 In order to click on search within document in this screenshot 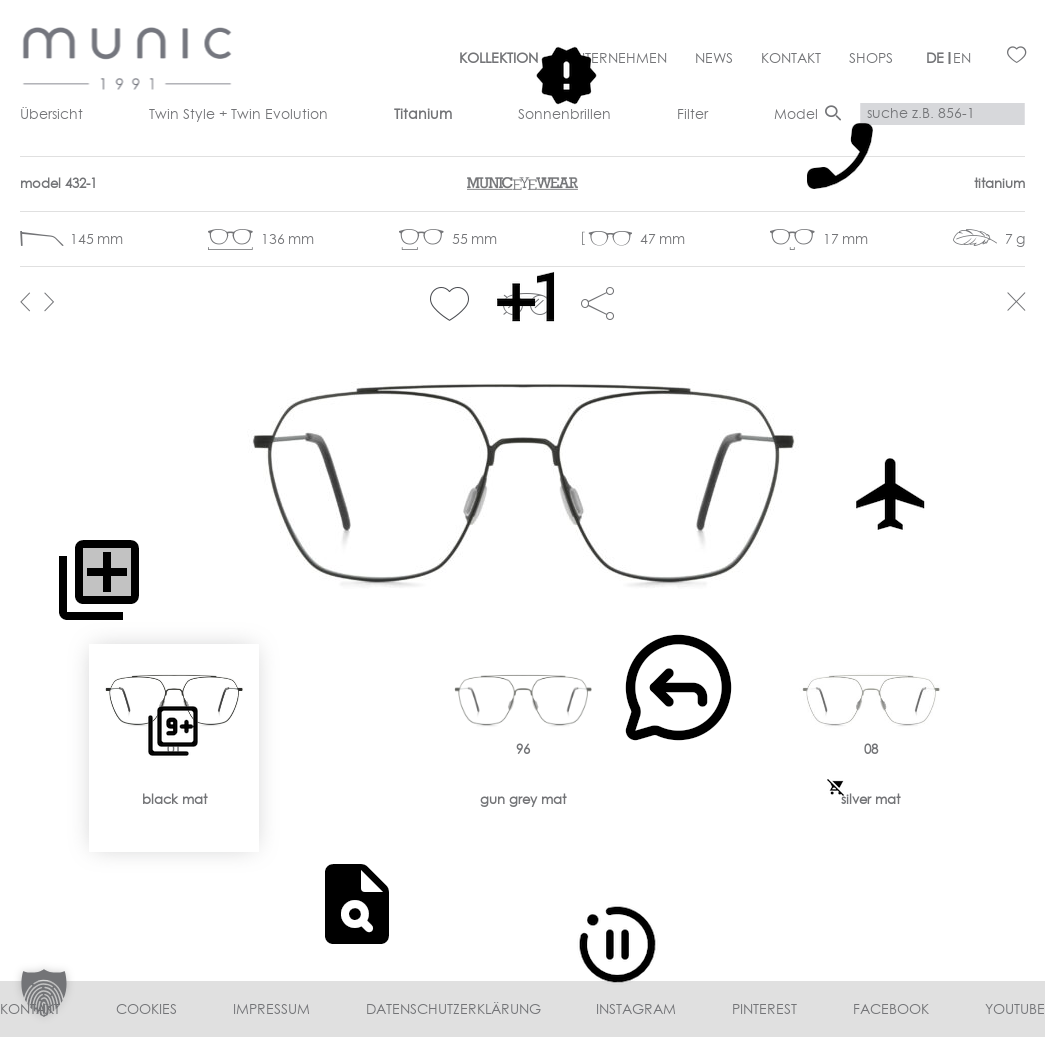, I will do `click(357, 904)`.